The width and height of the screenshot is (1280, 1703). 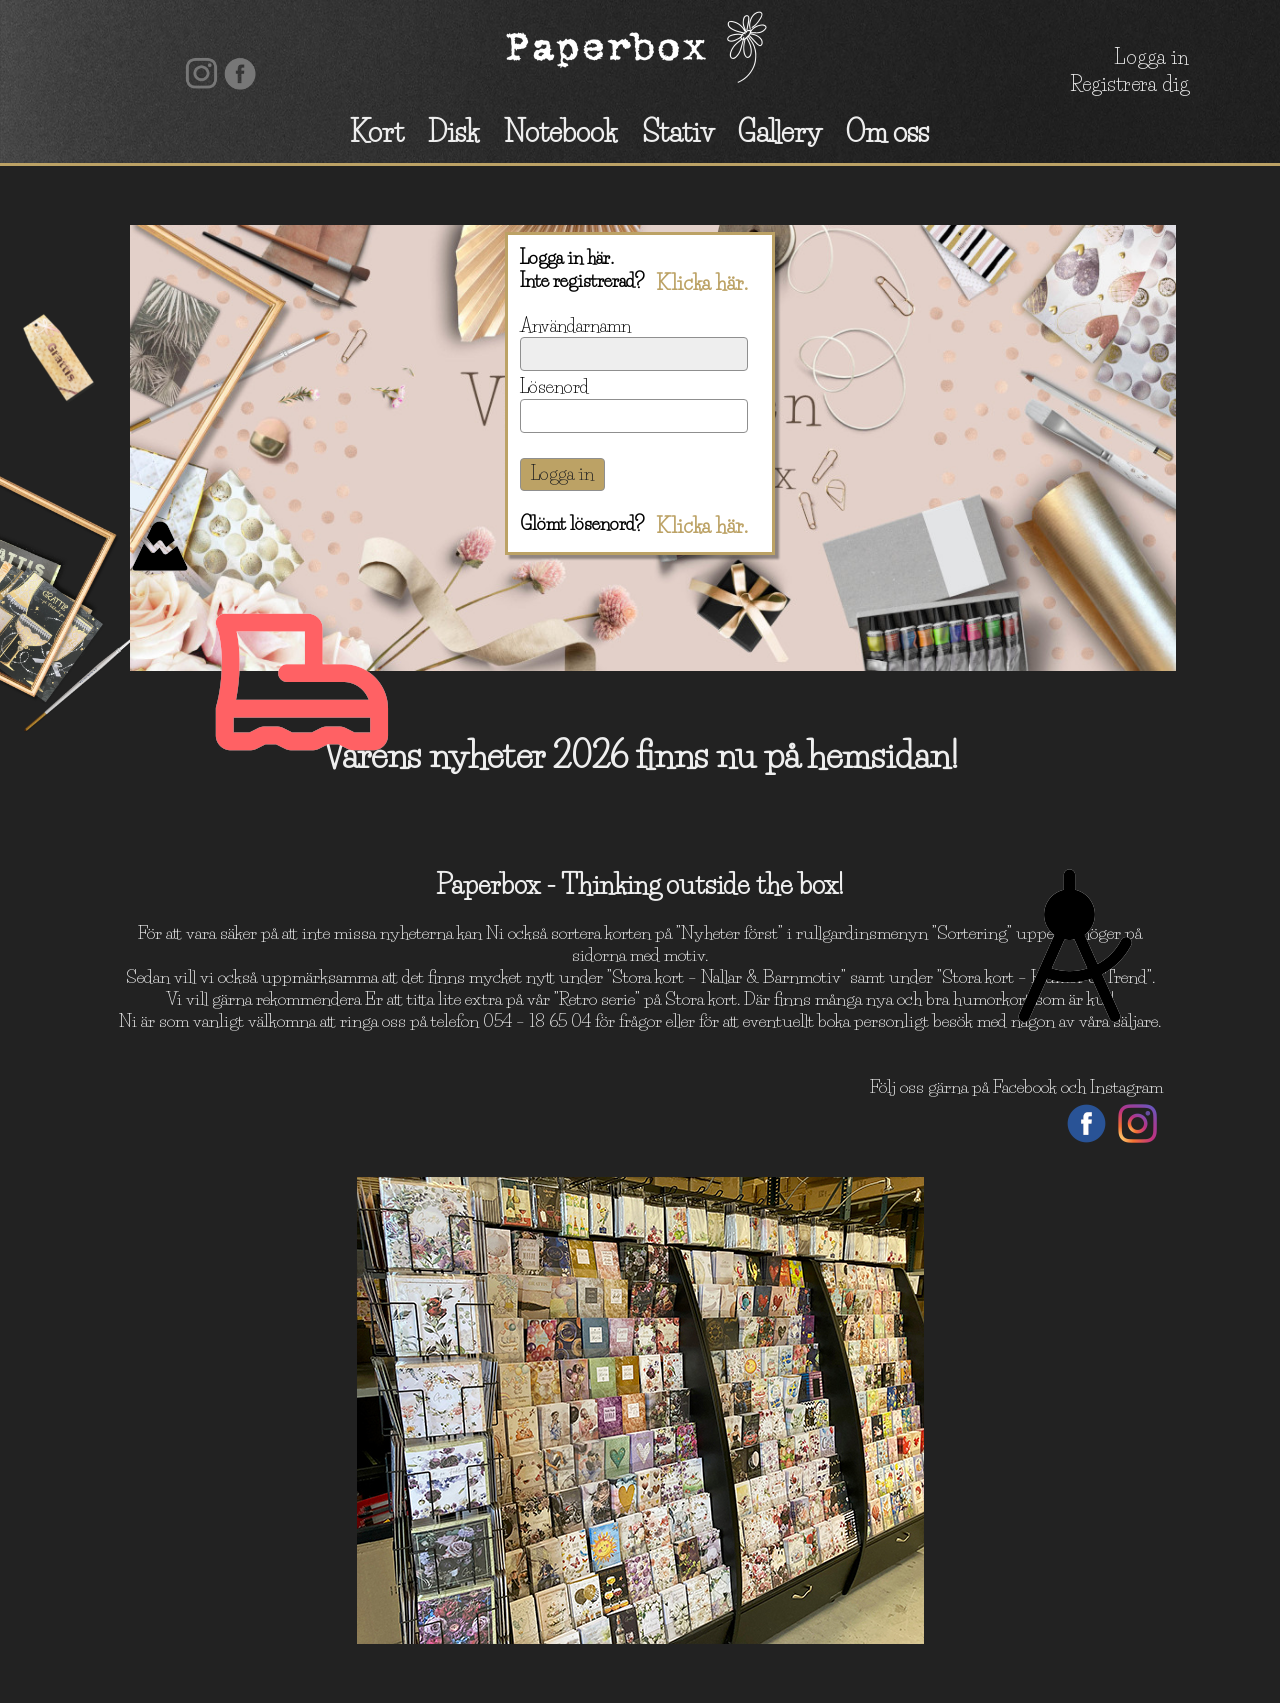 What do you see at coordinates (1069, 948) in the screenshot?
I see `access drawing or measurement tools` at bounding box center [1069, 948].